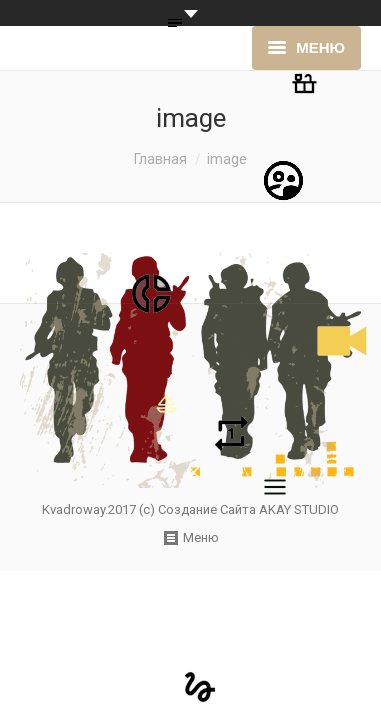 The height and width of the screenshot is (720, 381). What do you see at coordinates (175, 23) in the screenshot?
I see `view or access notes` at bounding box center [175, 23].